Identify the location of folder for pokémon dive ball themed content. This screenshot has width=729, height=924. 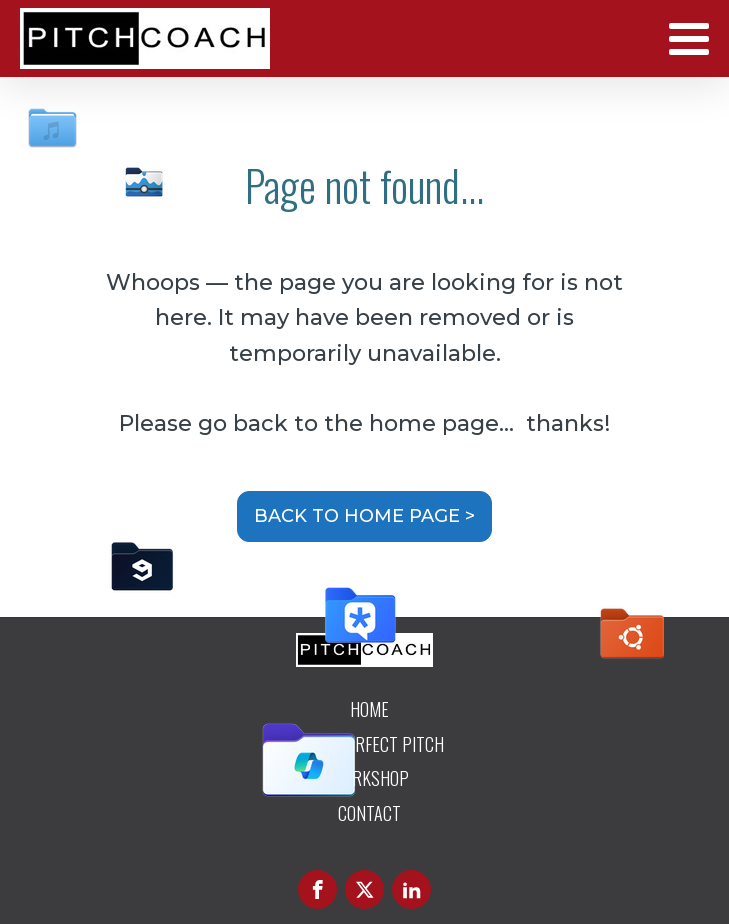
(144, 183).